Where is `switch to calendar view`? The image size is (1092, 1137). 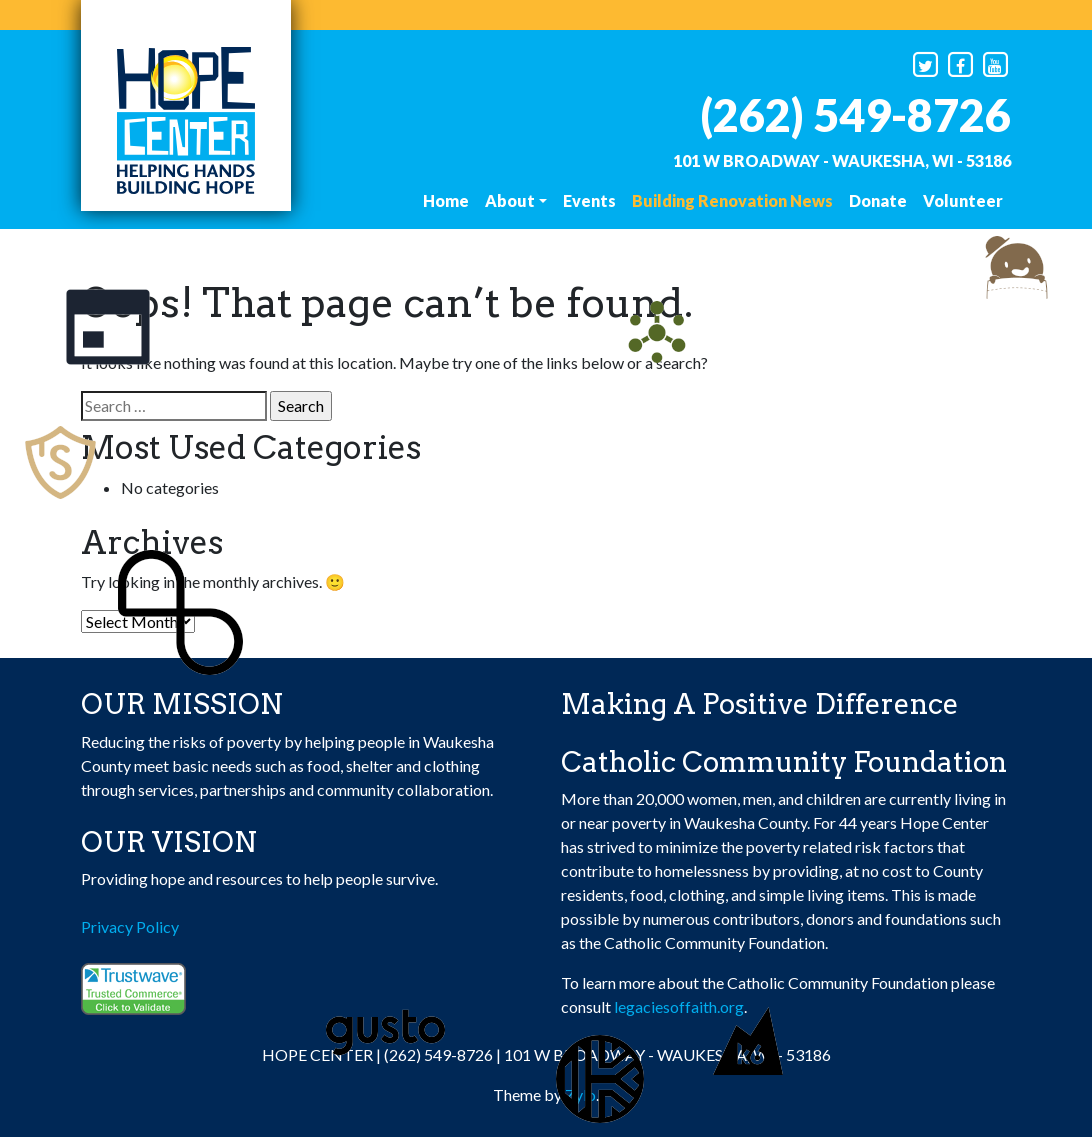
switch to calendar view is located at coordinates (108, 327).